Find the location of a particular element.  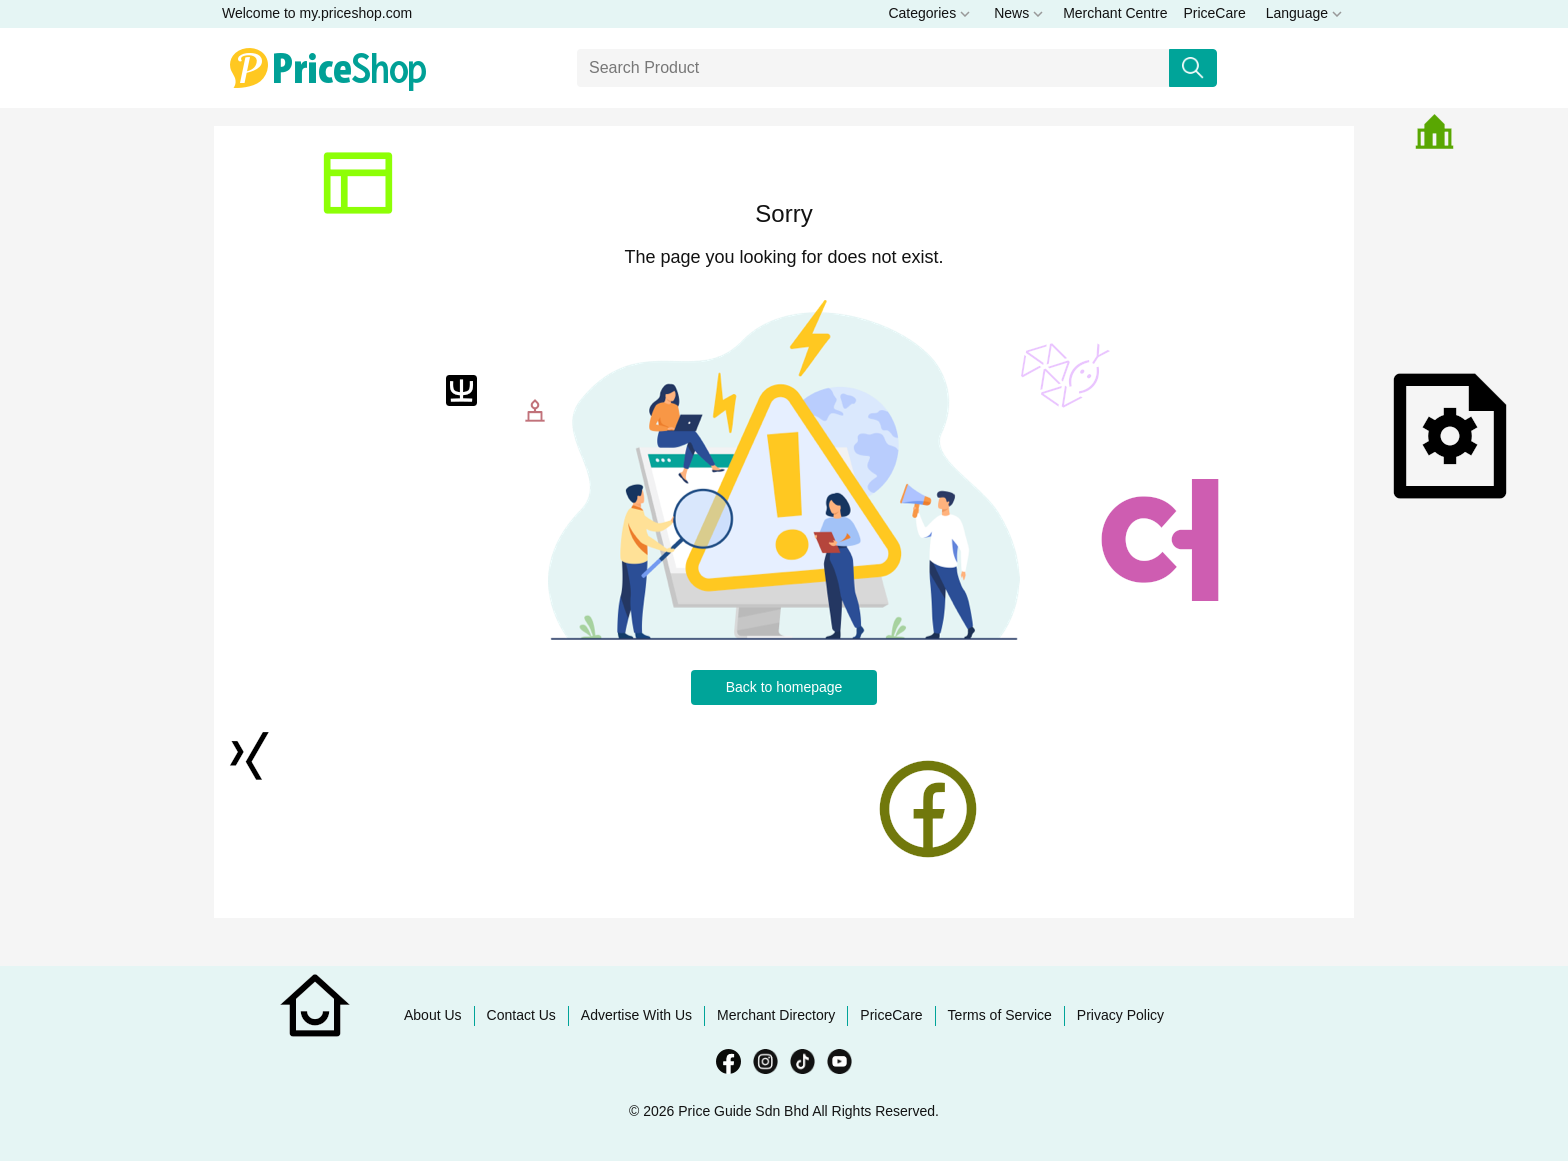

access candle or ambient lighting settings is located at coordinates (535, 411).